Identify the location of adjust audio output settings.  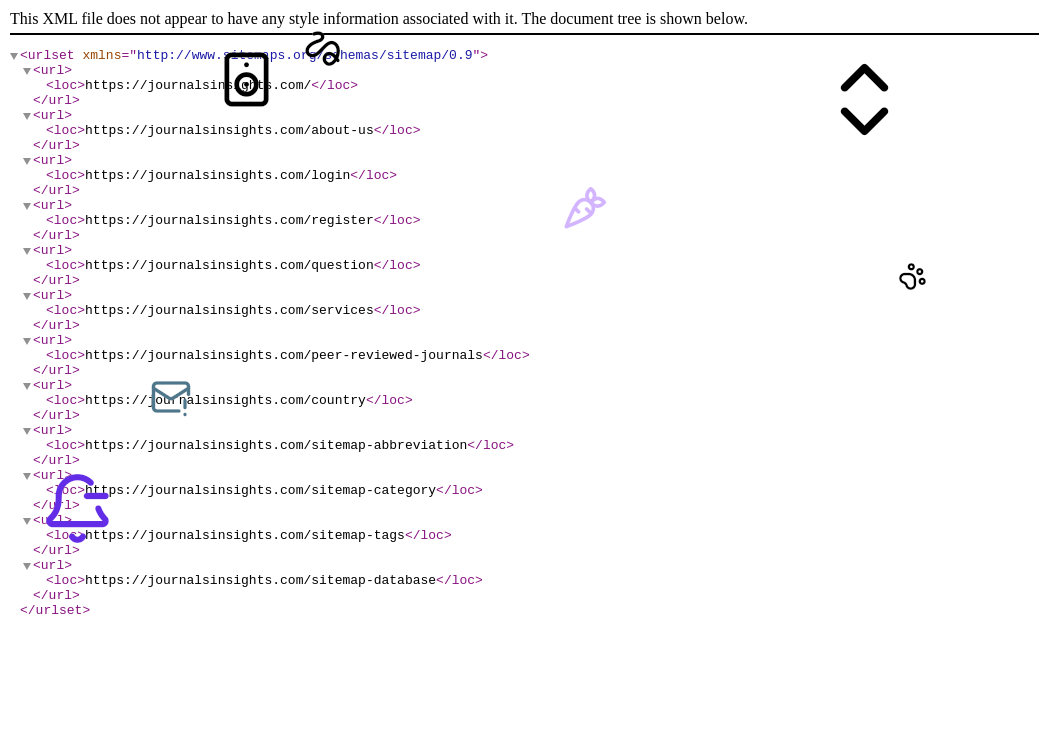
(246, 79).